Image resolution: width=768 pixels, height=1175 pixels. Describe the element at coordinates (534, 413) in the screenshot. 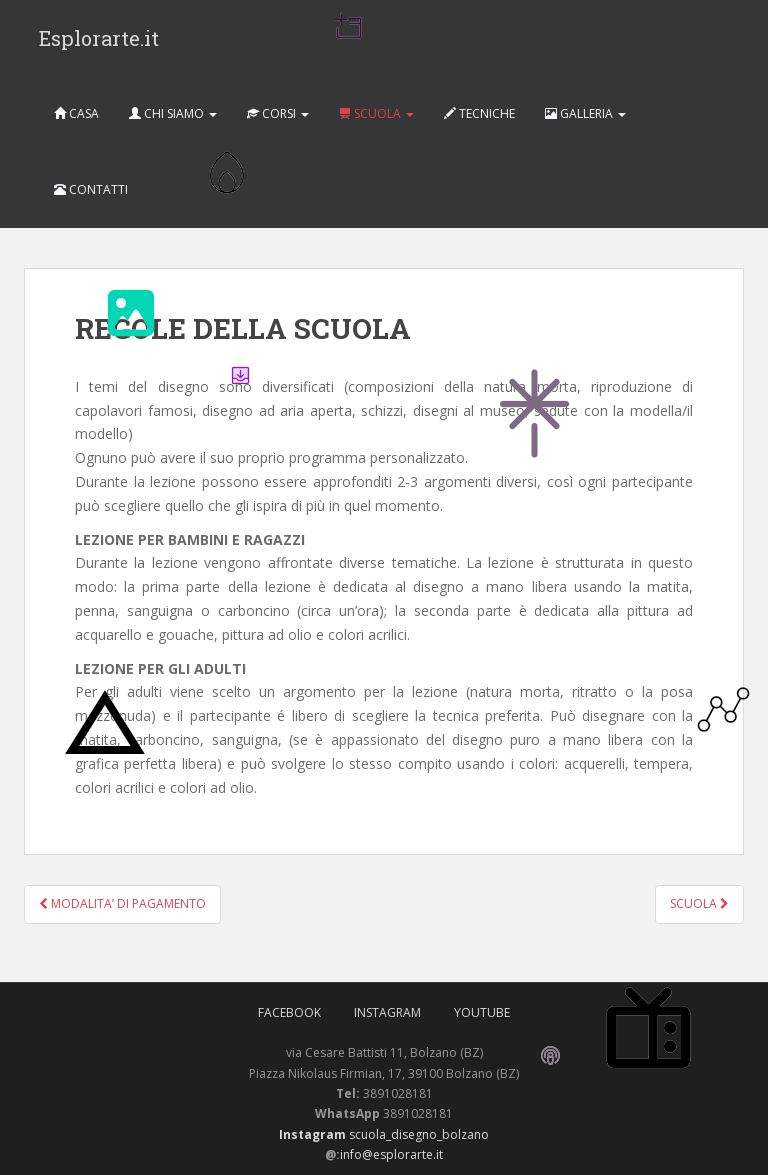

I see `link to linktree profile` at that location.